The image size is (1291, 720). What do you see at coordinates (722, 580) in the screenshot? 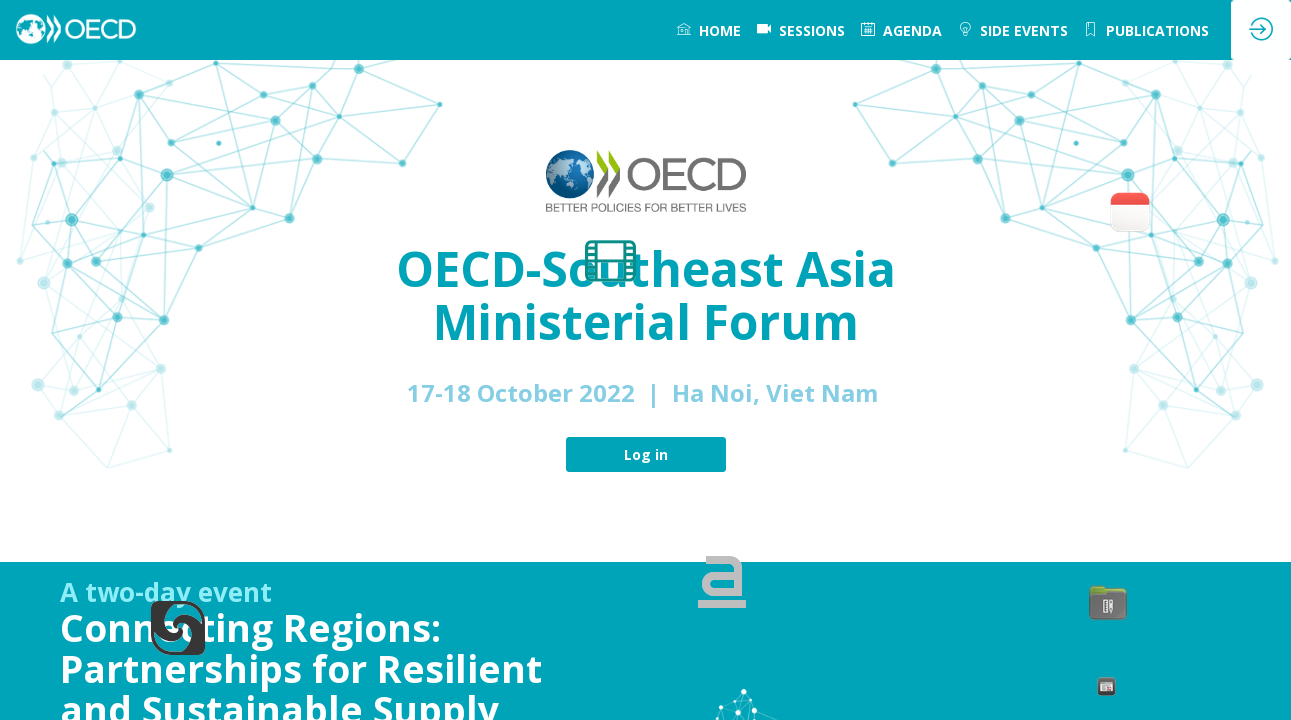
I see `apply underline formatting to selected text` at bounding box center [722, 580].